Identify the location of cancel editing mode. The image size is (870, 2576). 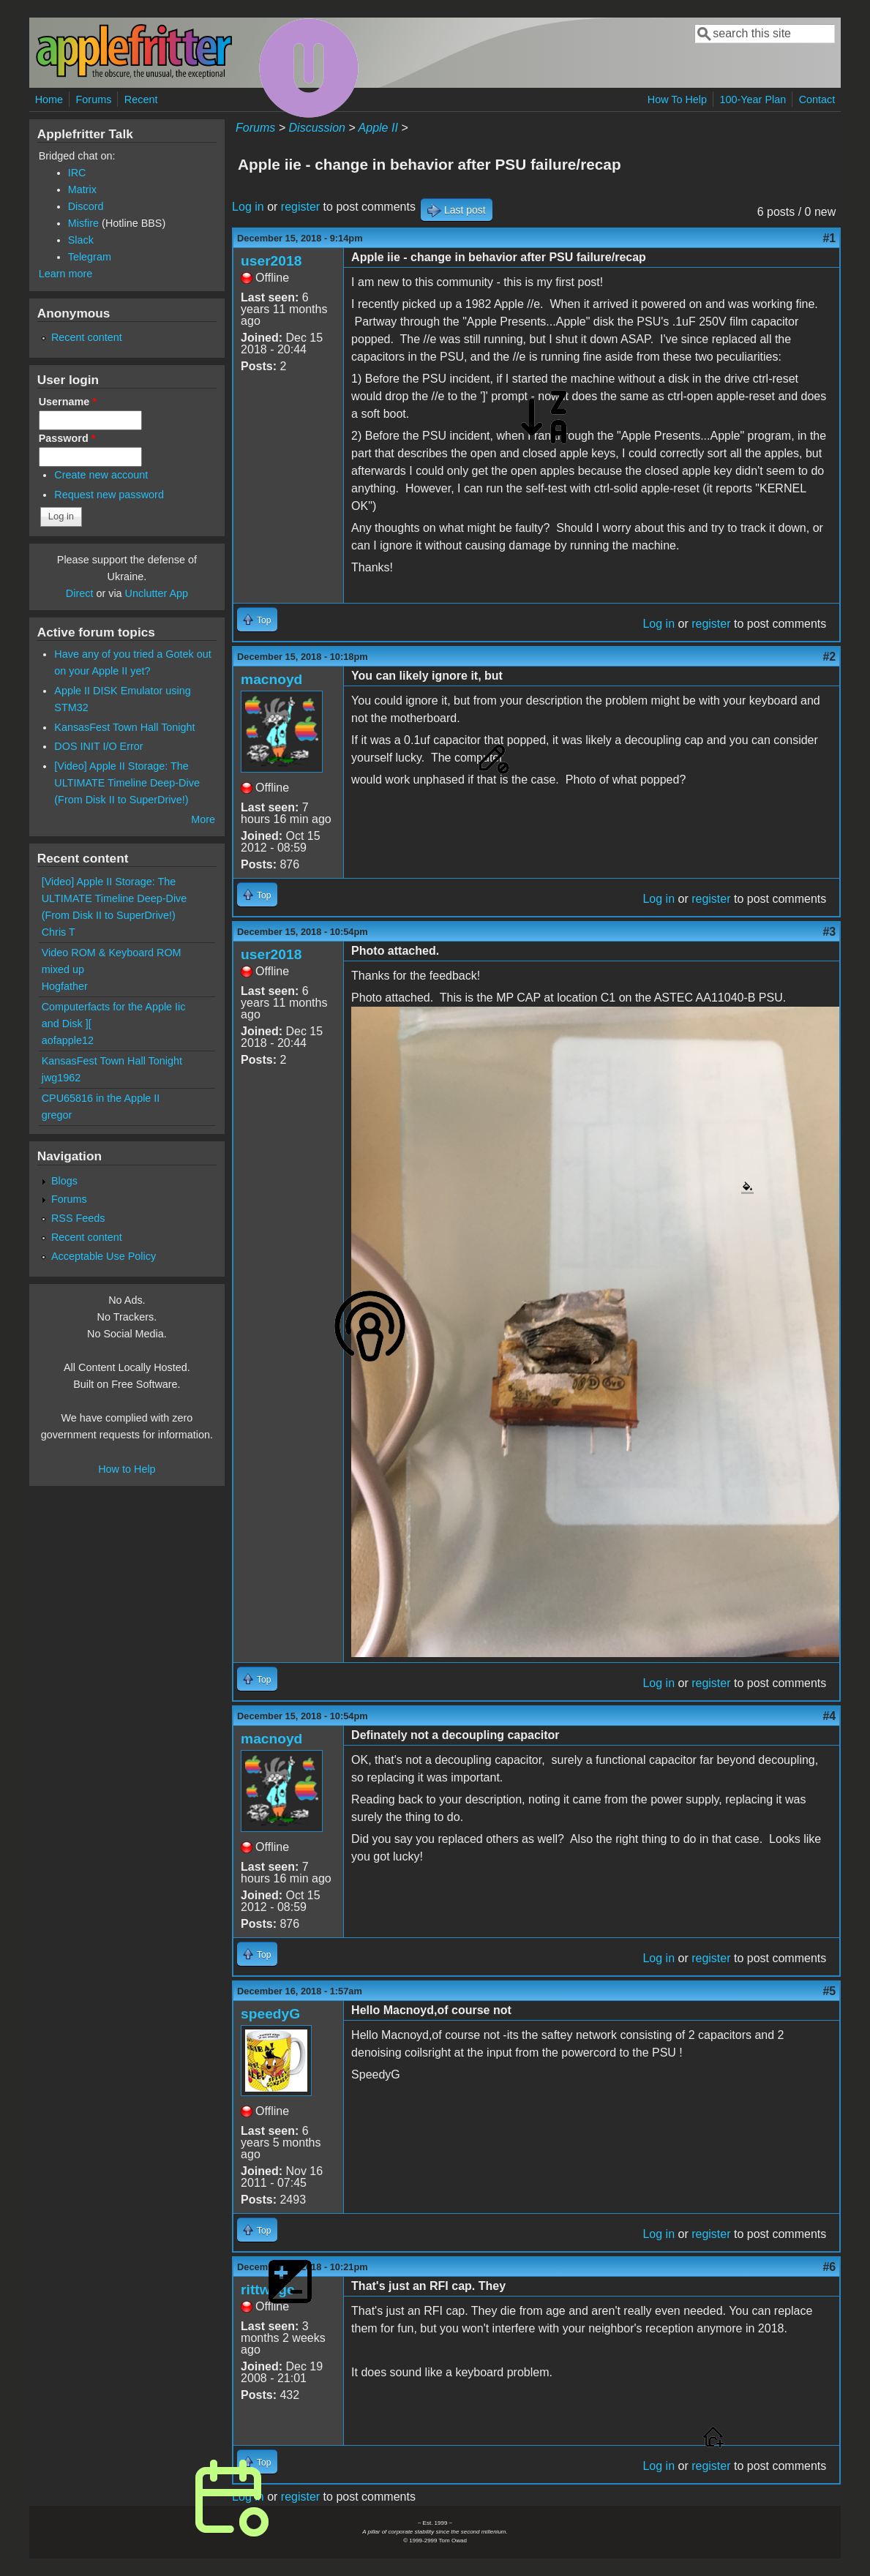
(492, 757).